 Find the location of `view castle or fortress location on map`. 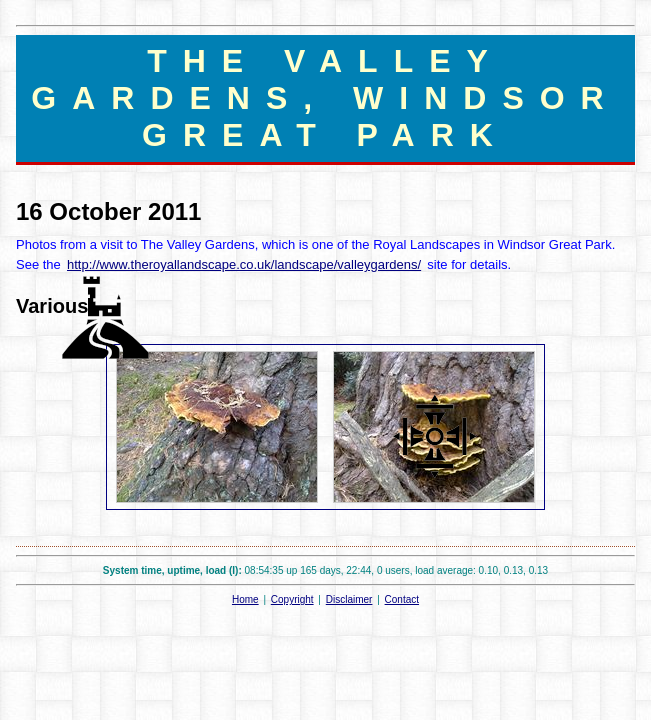

view castle or fortress location on map is located at coordinates (105, 315).